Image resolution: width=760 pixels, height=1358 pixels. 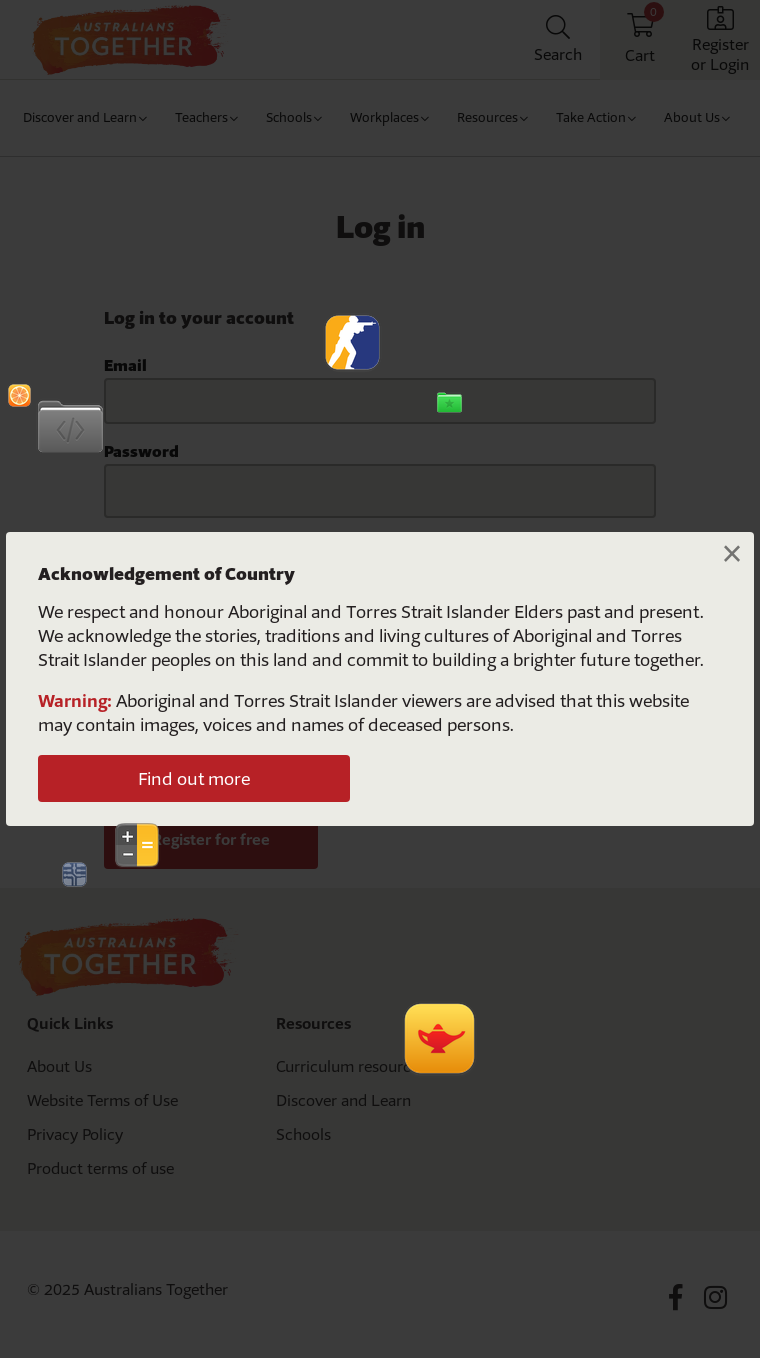 I want to click on open gerbview nightly app for viewing gerber PCB files, so click(x=74, y=874).